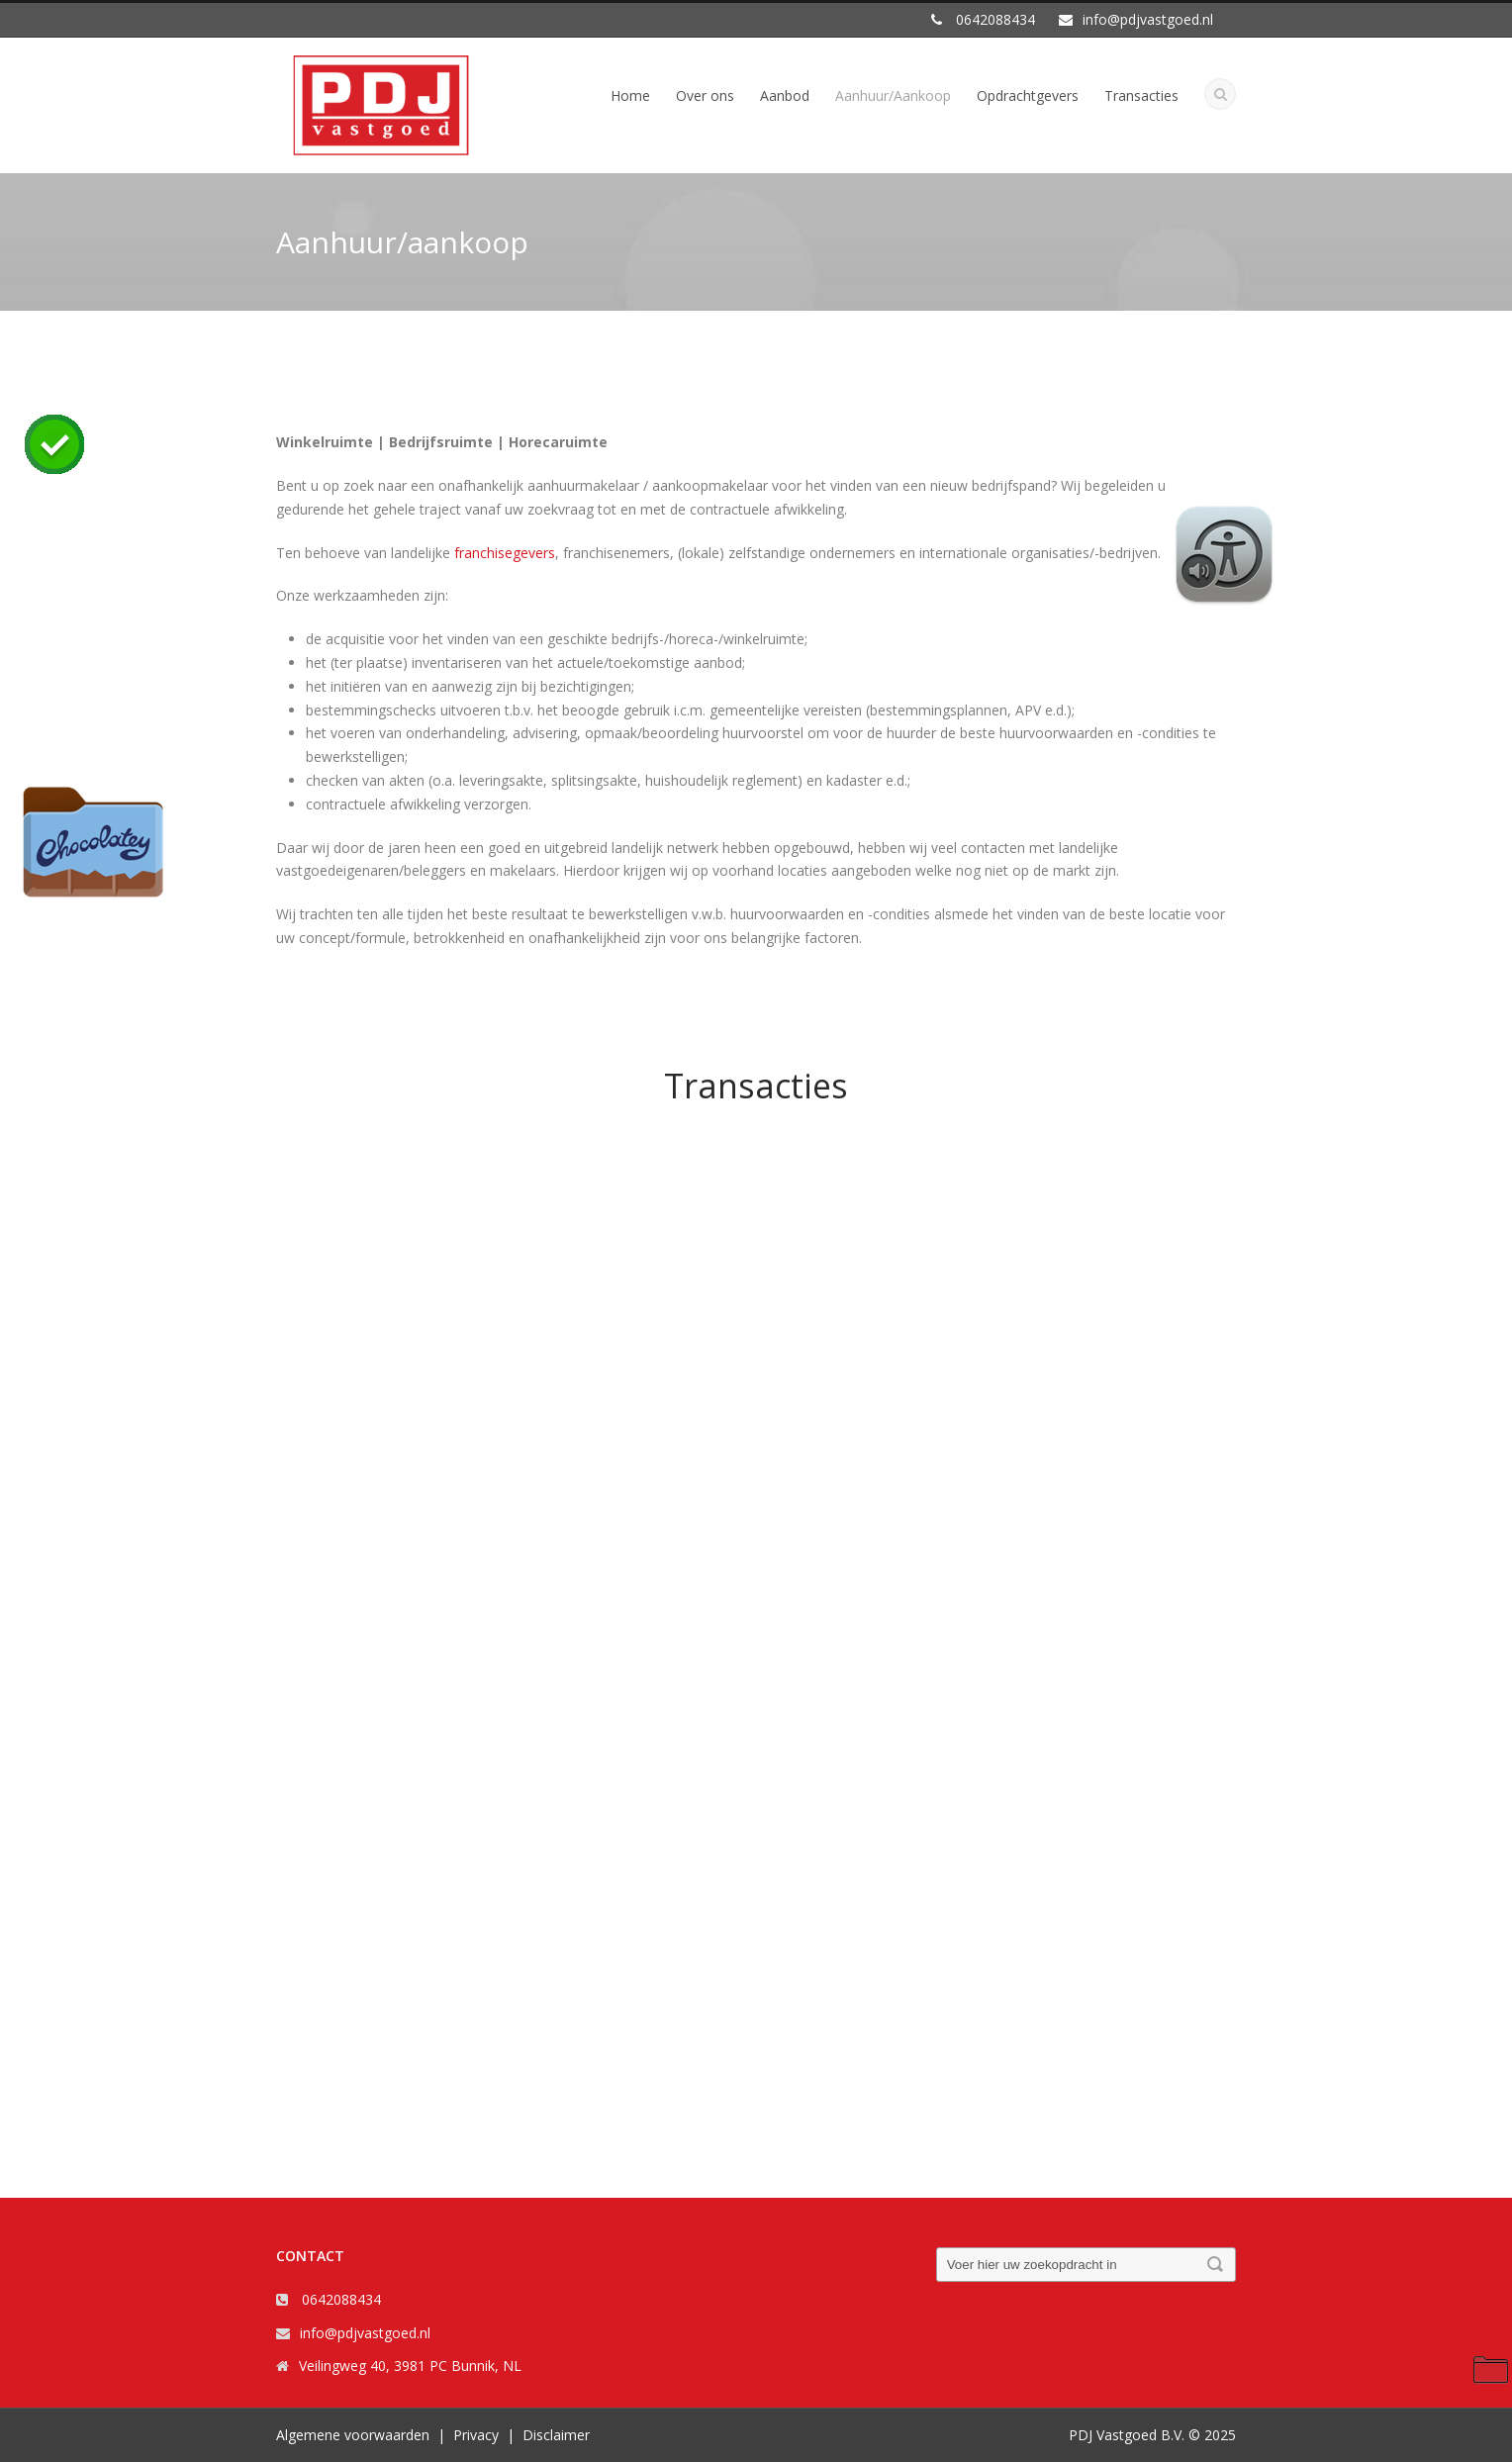  I want to click on access a mail folder, so click(1490, 2369).